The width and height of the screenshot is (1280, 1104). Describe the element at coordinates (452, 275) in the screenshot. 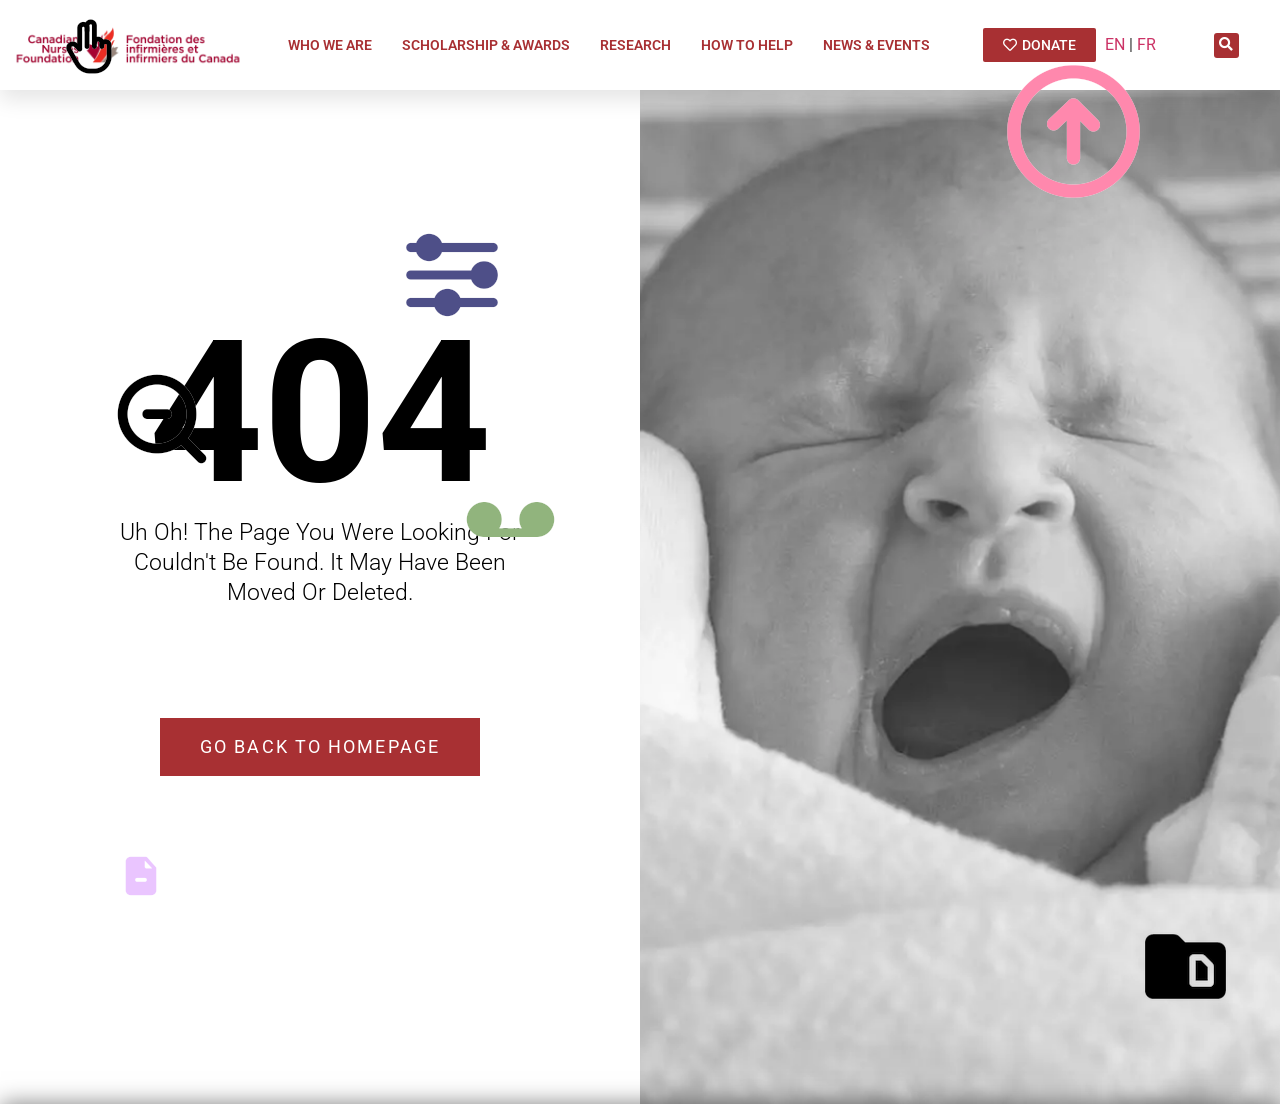

I see `access settings or preferences` at that location.